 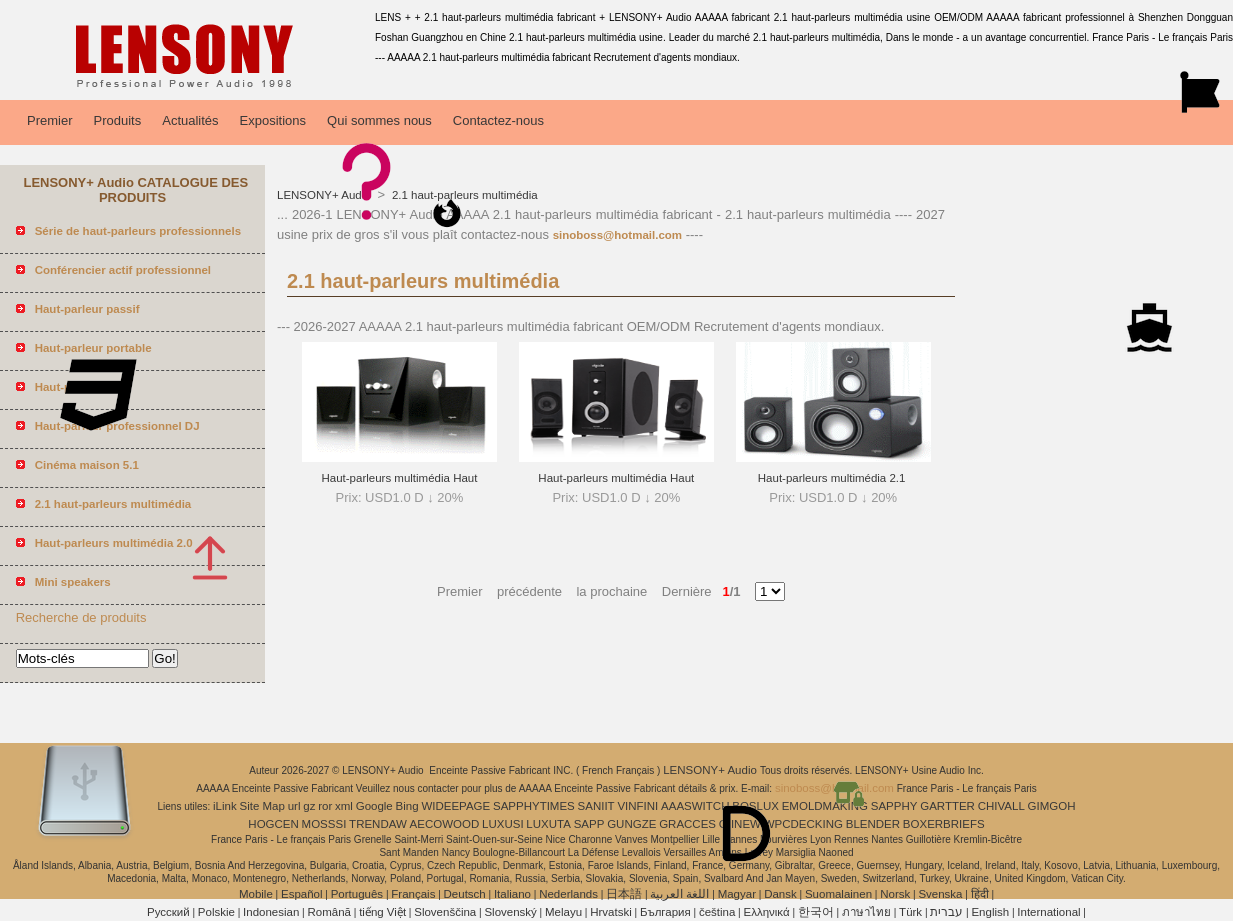 What do you see at coordinates (101, 395) in the screenshot?
I see `css3 logo` at bounding box center [101, 395].